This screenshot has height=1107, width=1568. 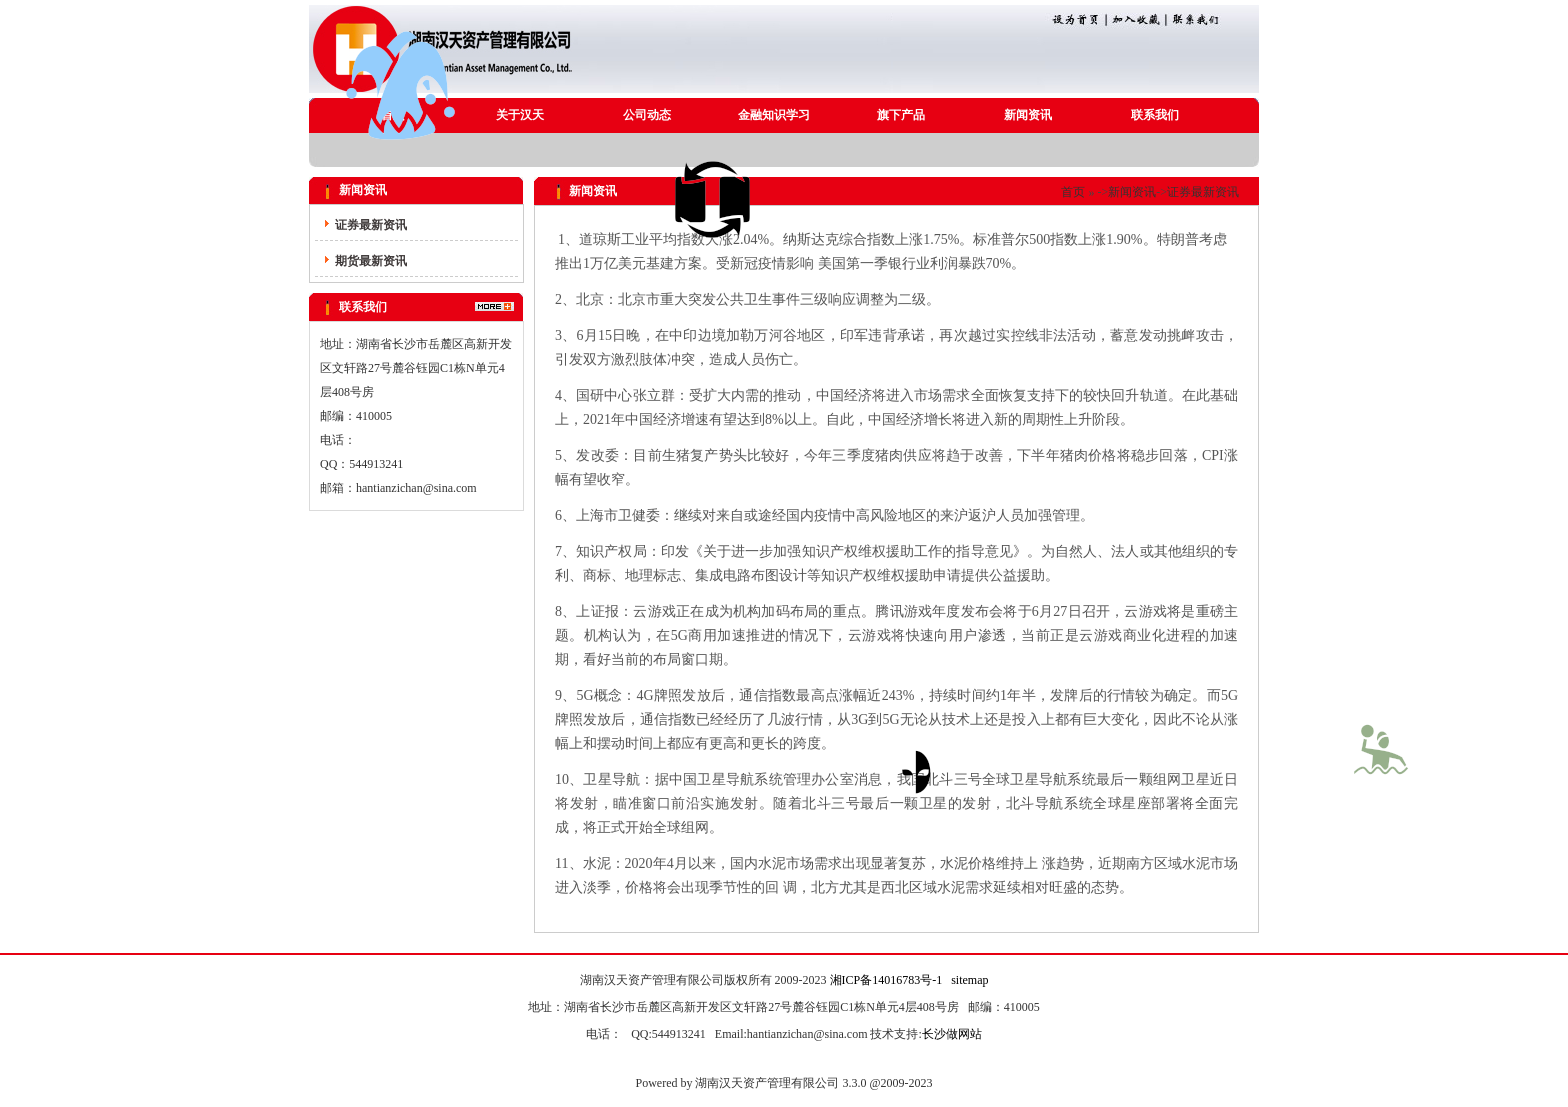 I want to click on swap or exchange cards, so click(x=712, y=199).